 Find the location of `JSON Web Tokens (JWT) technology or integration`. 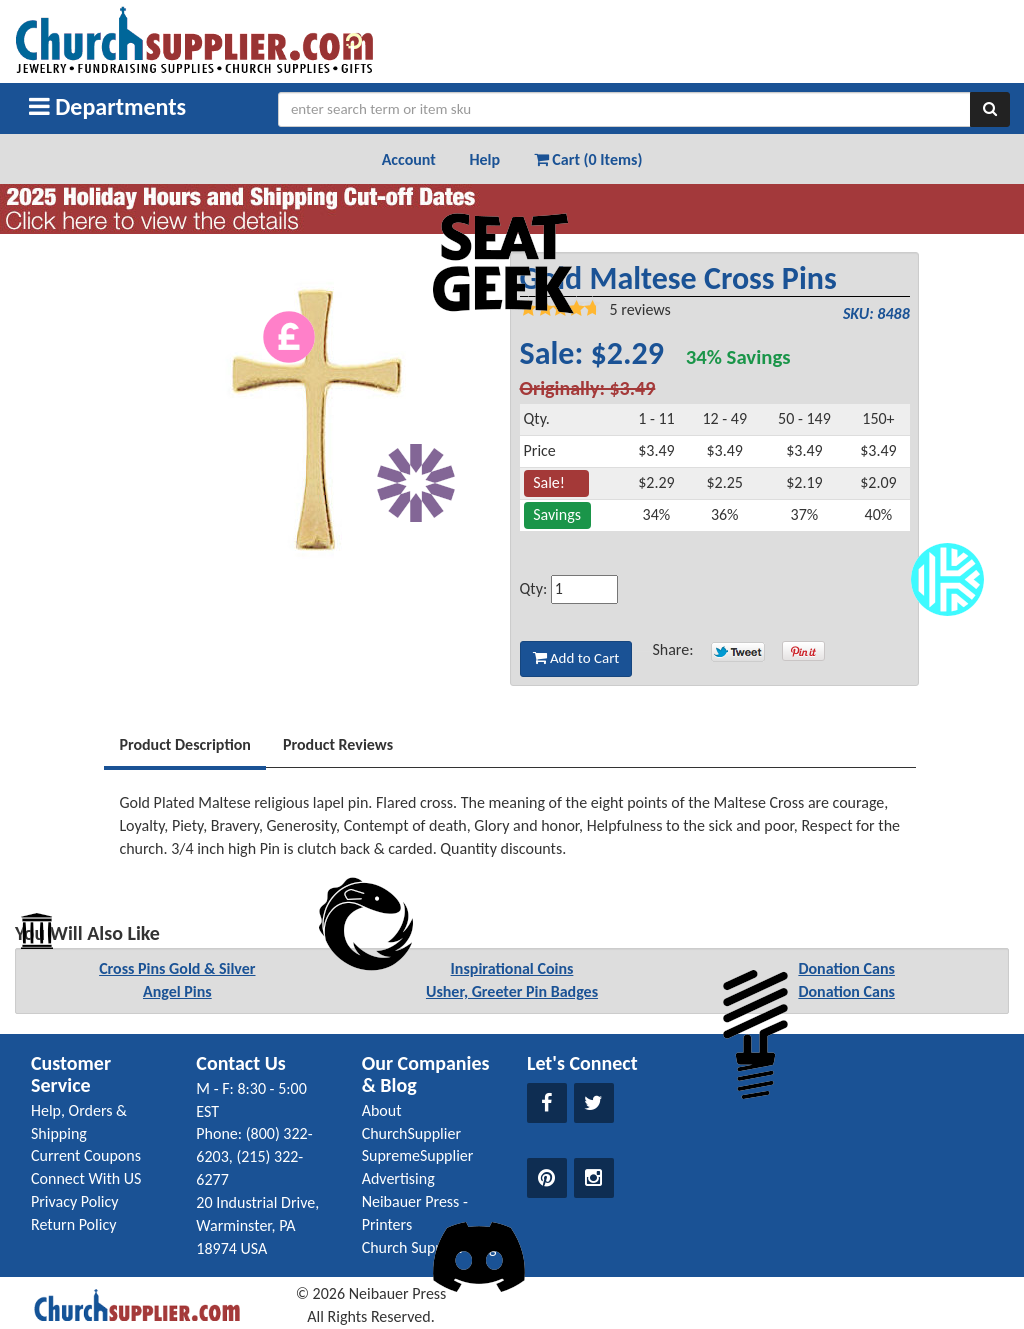

JSON Web Tokens (JWT) technology or integration is located at coordinates (416, 483).